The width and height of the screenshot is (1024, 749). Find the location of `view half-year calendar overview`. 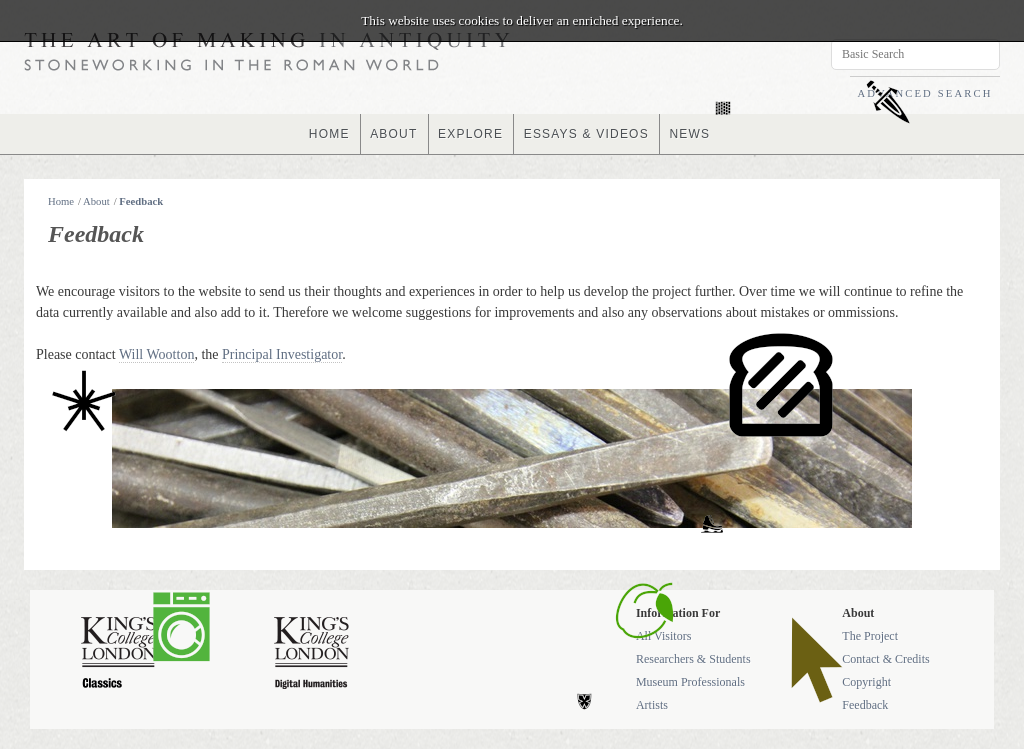

view half-year calendar overview is located at coordinates (723, 108).